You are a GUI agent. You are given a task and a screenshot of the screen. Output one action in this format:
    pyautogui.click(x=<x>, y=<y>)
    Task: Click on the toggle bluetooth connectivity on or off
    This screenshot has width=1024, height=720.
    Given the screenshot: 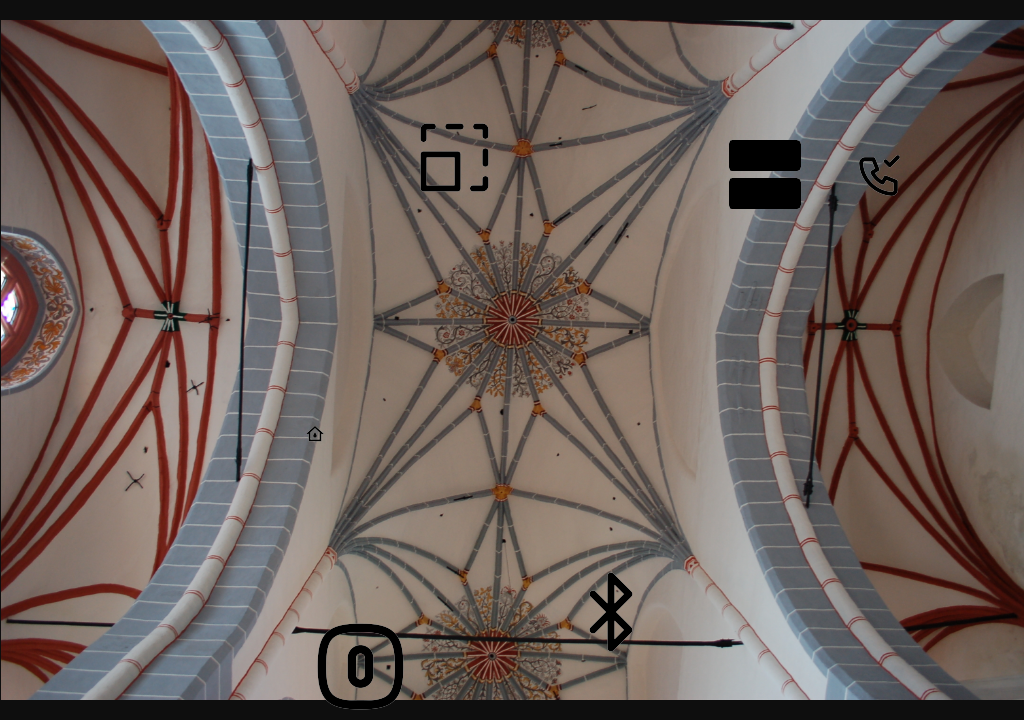 What is the action you would take?
    pyautogui.click(x=611, y=612)
    